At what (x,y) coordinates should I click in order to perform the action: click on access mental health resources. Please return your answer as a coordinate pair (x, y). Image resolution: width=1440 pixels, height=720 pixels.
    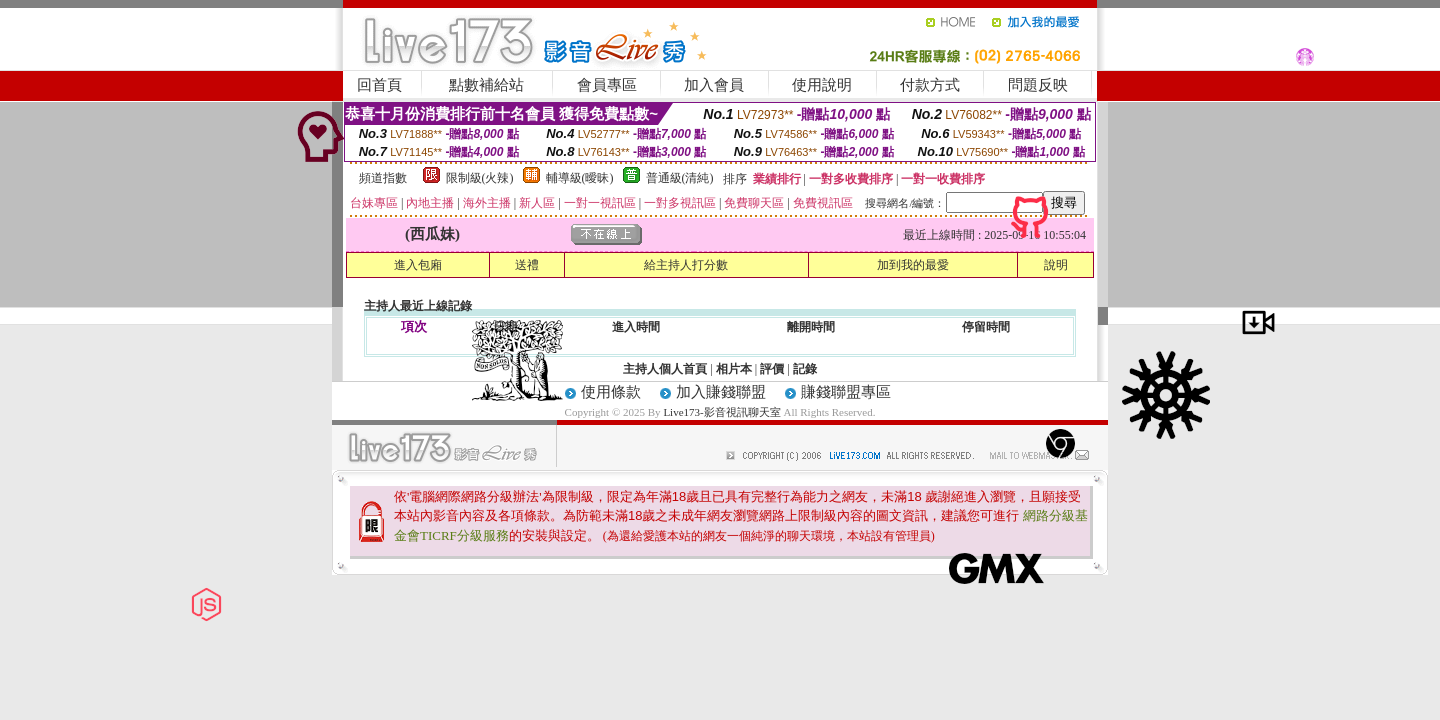
    Looking at the image, I should click on (320, 136).